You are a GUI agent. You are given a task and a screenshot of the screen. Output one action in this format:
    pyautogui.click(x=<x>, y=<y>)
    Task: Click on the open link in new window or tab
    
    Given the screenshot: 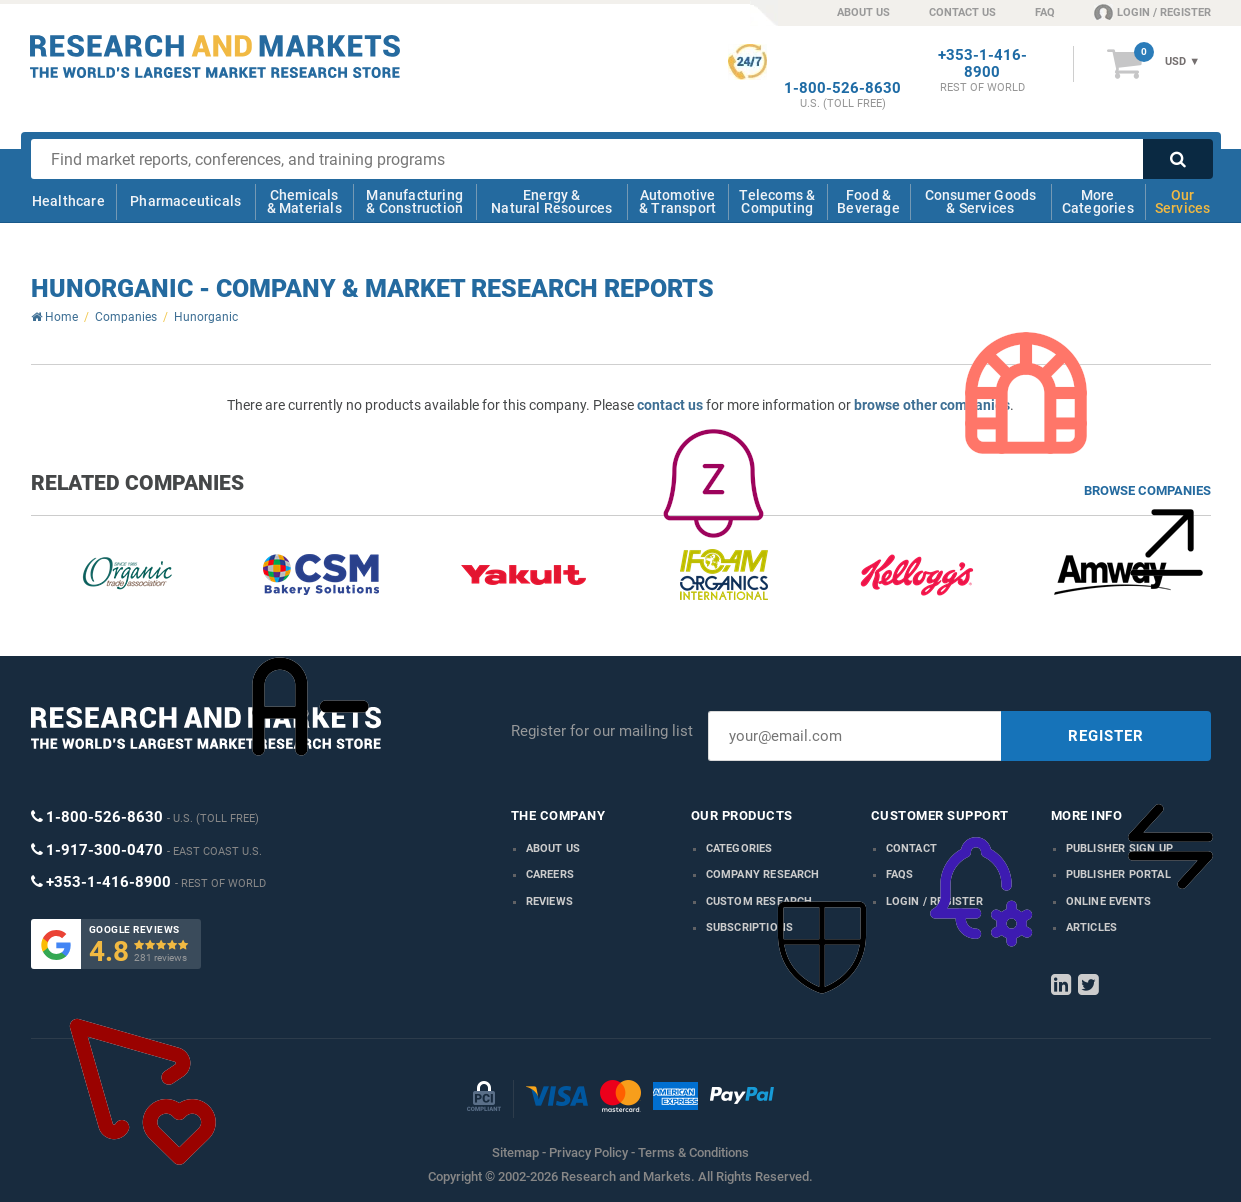 What is the action you would take?
    pyautogui.click(x=1166, y=539)
    